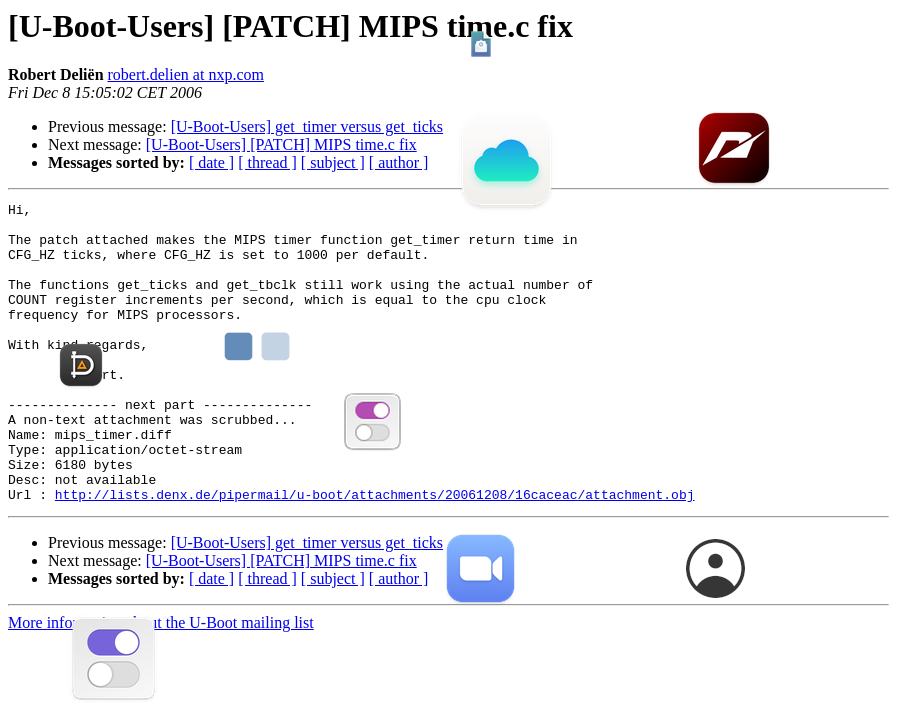 This screenshot has height=720, width=897. Describe the element at coordinates (81, 365) in the screenshot. I see `open dia diagramming application` at that location.